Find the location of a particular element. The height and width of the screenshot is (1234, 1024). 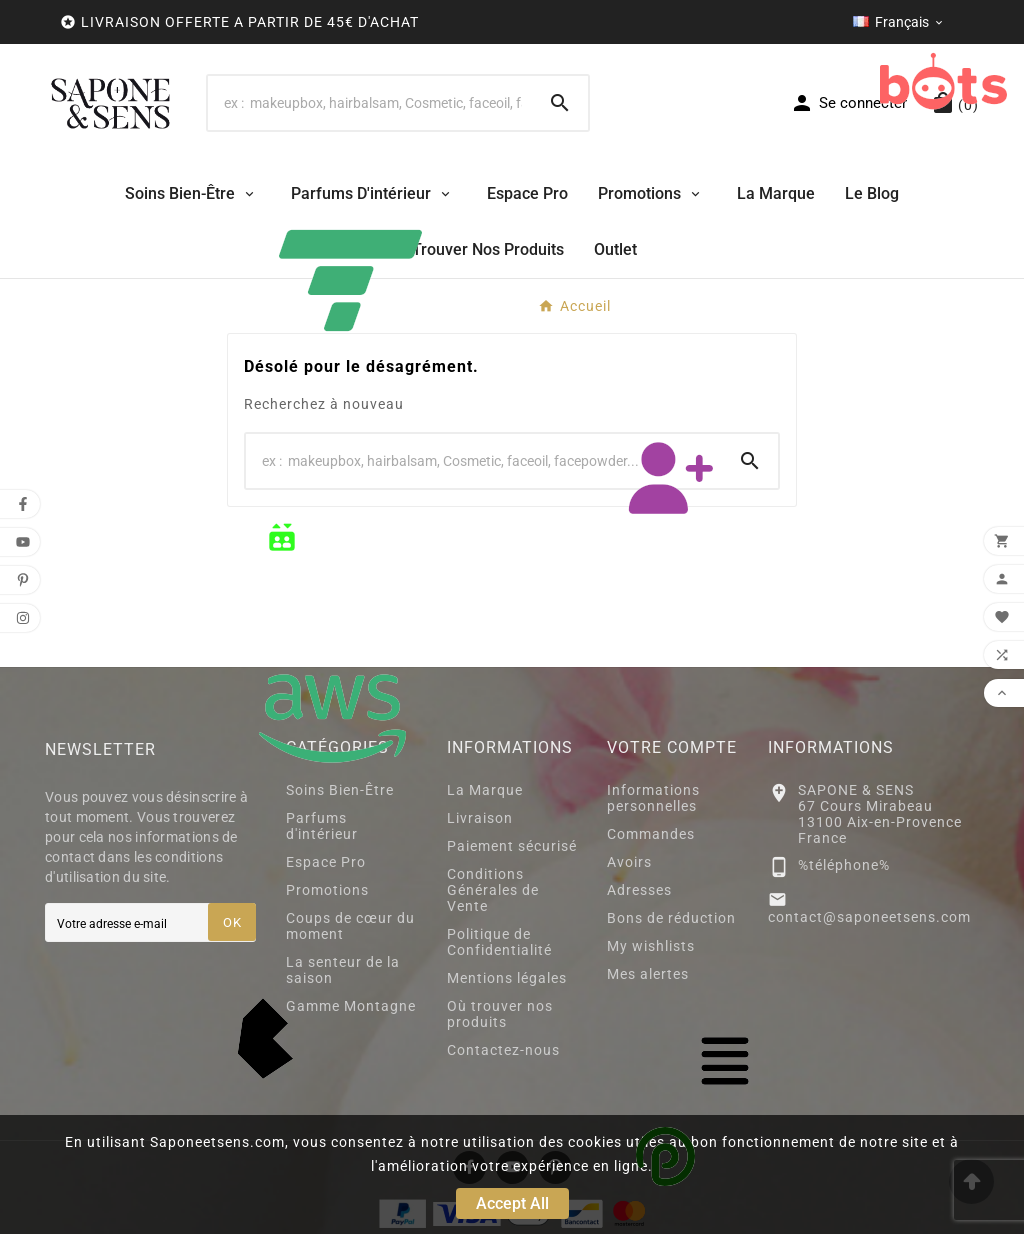

indicates elevator access nearby is located at coordinates (282, 538).